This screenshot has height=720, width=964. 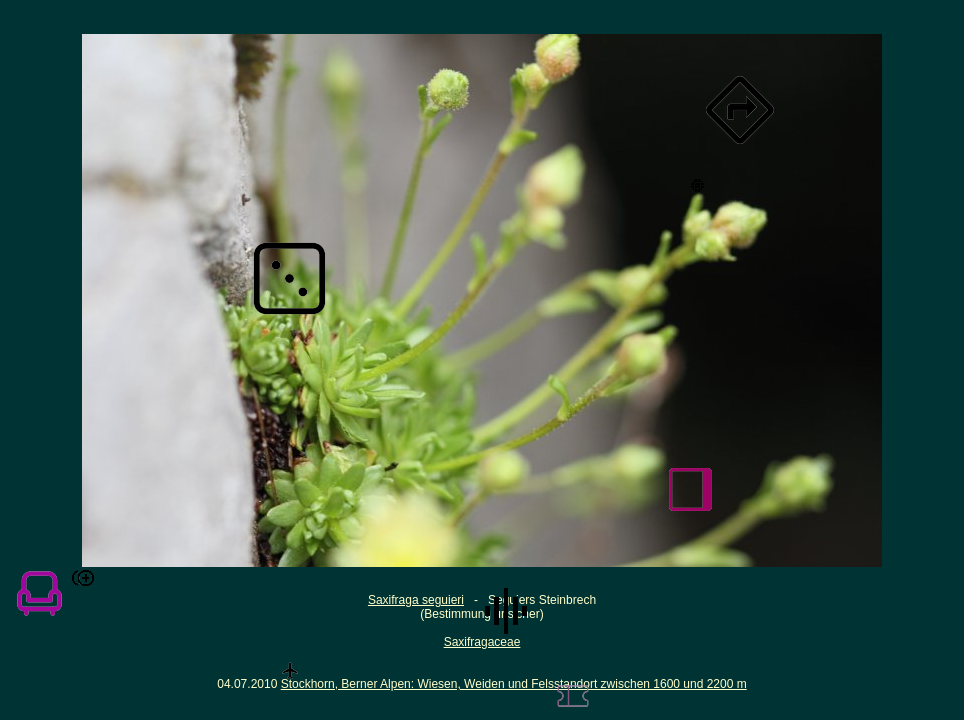 What do you see at coordinates (83, 578) in the screenshot?
I see `add a duplicate control point` at bounding box center [83, 578].